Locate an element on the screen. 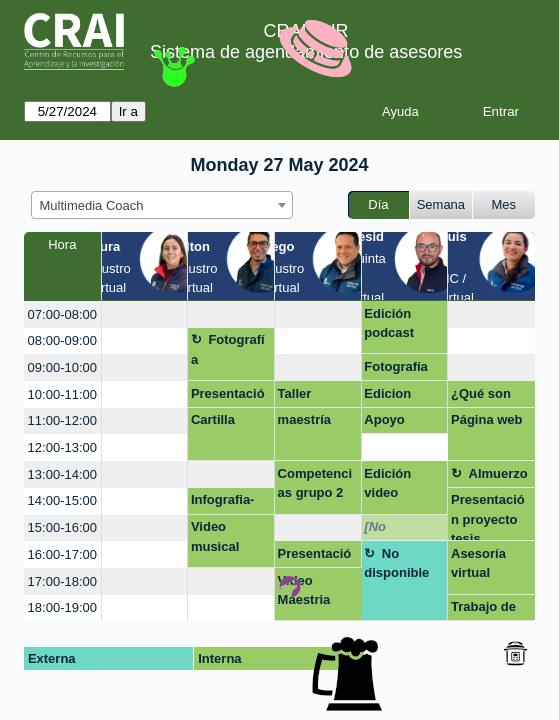 This screenshot has height=720, width=559. indicates a splash or splatter effect is located at coordinates (174, 66).